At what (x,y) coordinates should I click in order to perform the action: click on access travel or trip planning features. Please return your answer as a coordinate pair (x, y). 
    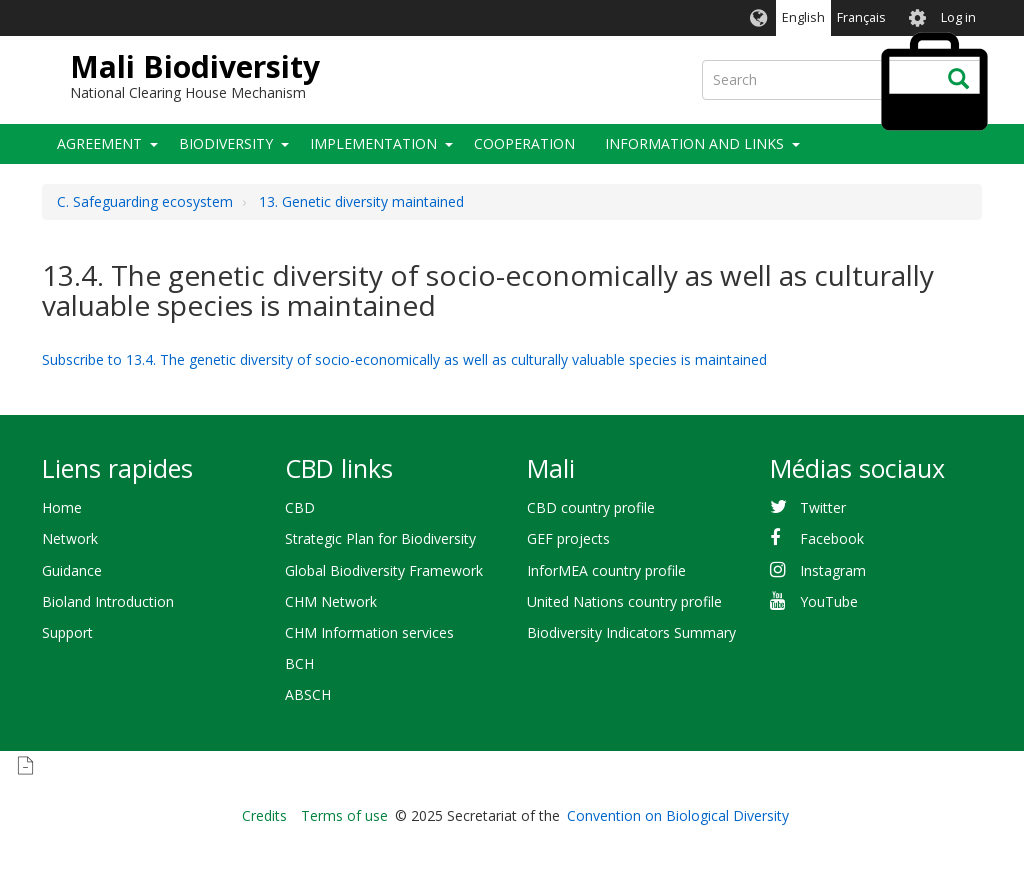
    Looking at the image, I should click on (934, 85).